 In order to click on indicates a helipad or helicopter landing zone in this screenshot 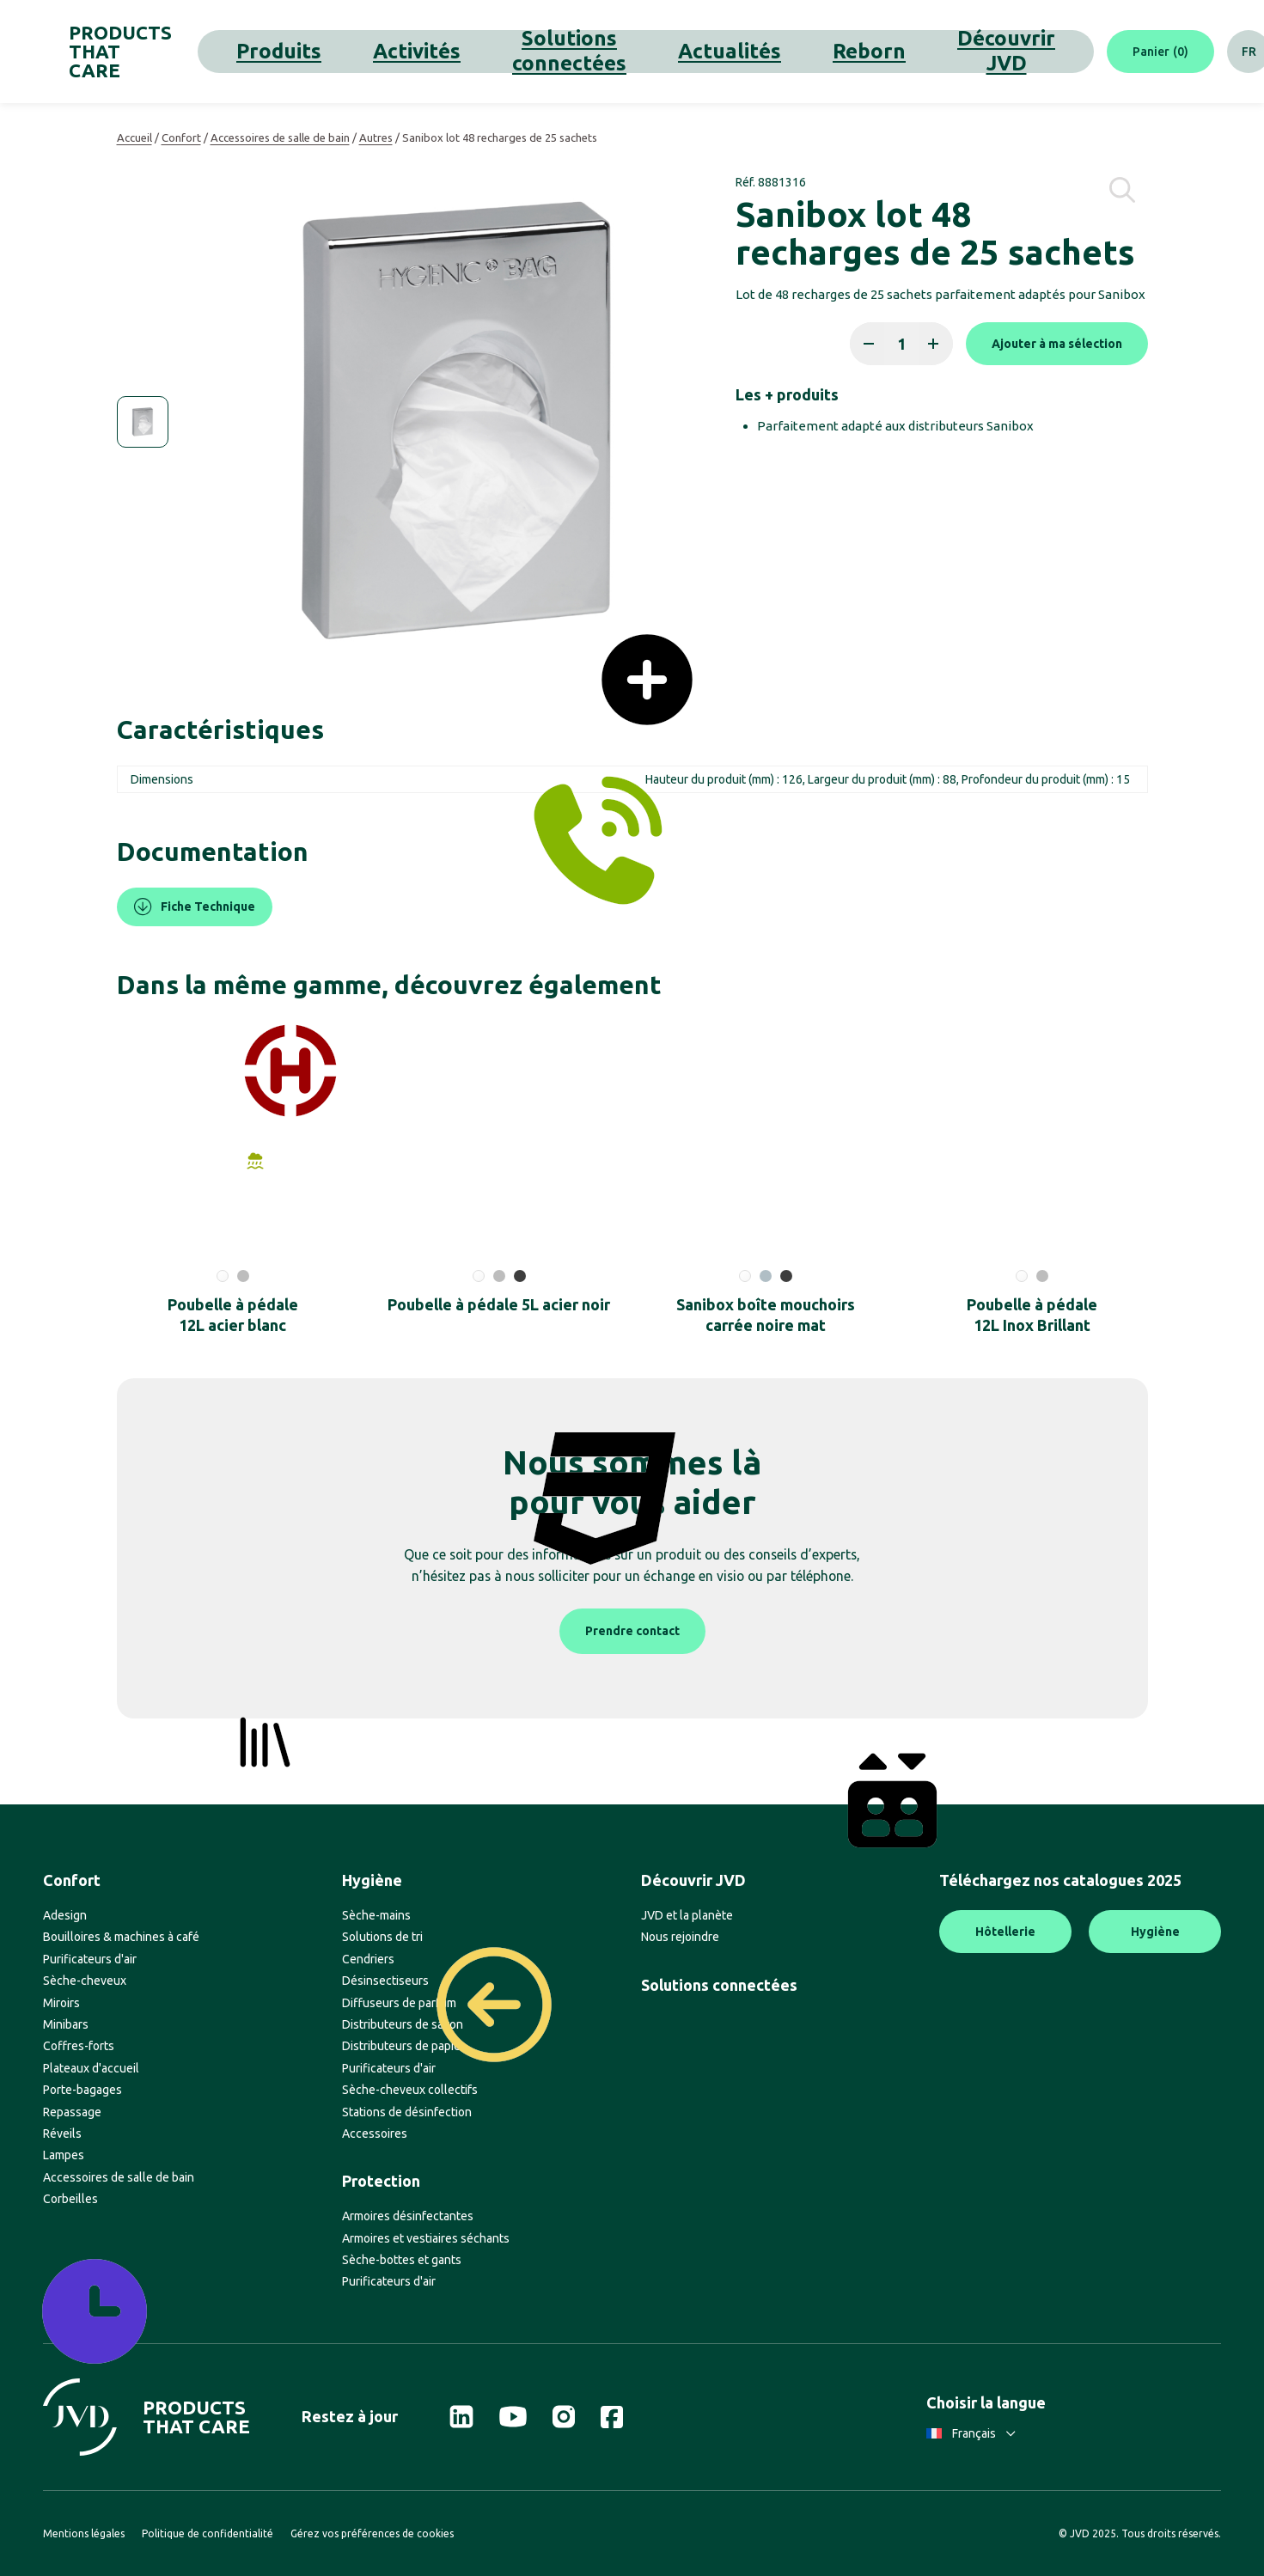, I will do `click(290, 1071)`.